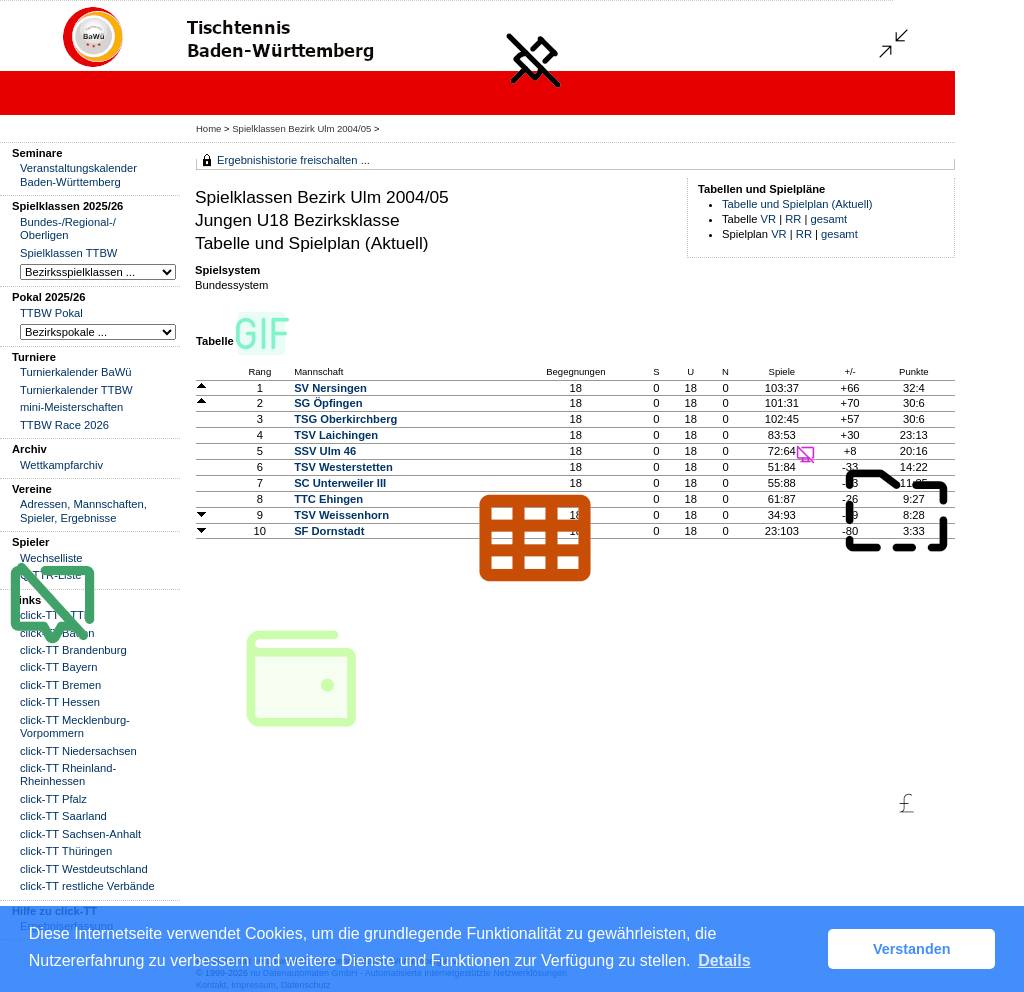  What do you see at coordinates (535, 538) in the screenshot?
I see `open app grid or launcher` at bounding box center [535, 538].